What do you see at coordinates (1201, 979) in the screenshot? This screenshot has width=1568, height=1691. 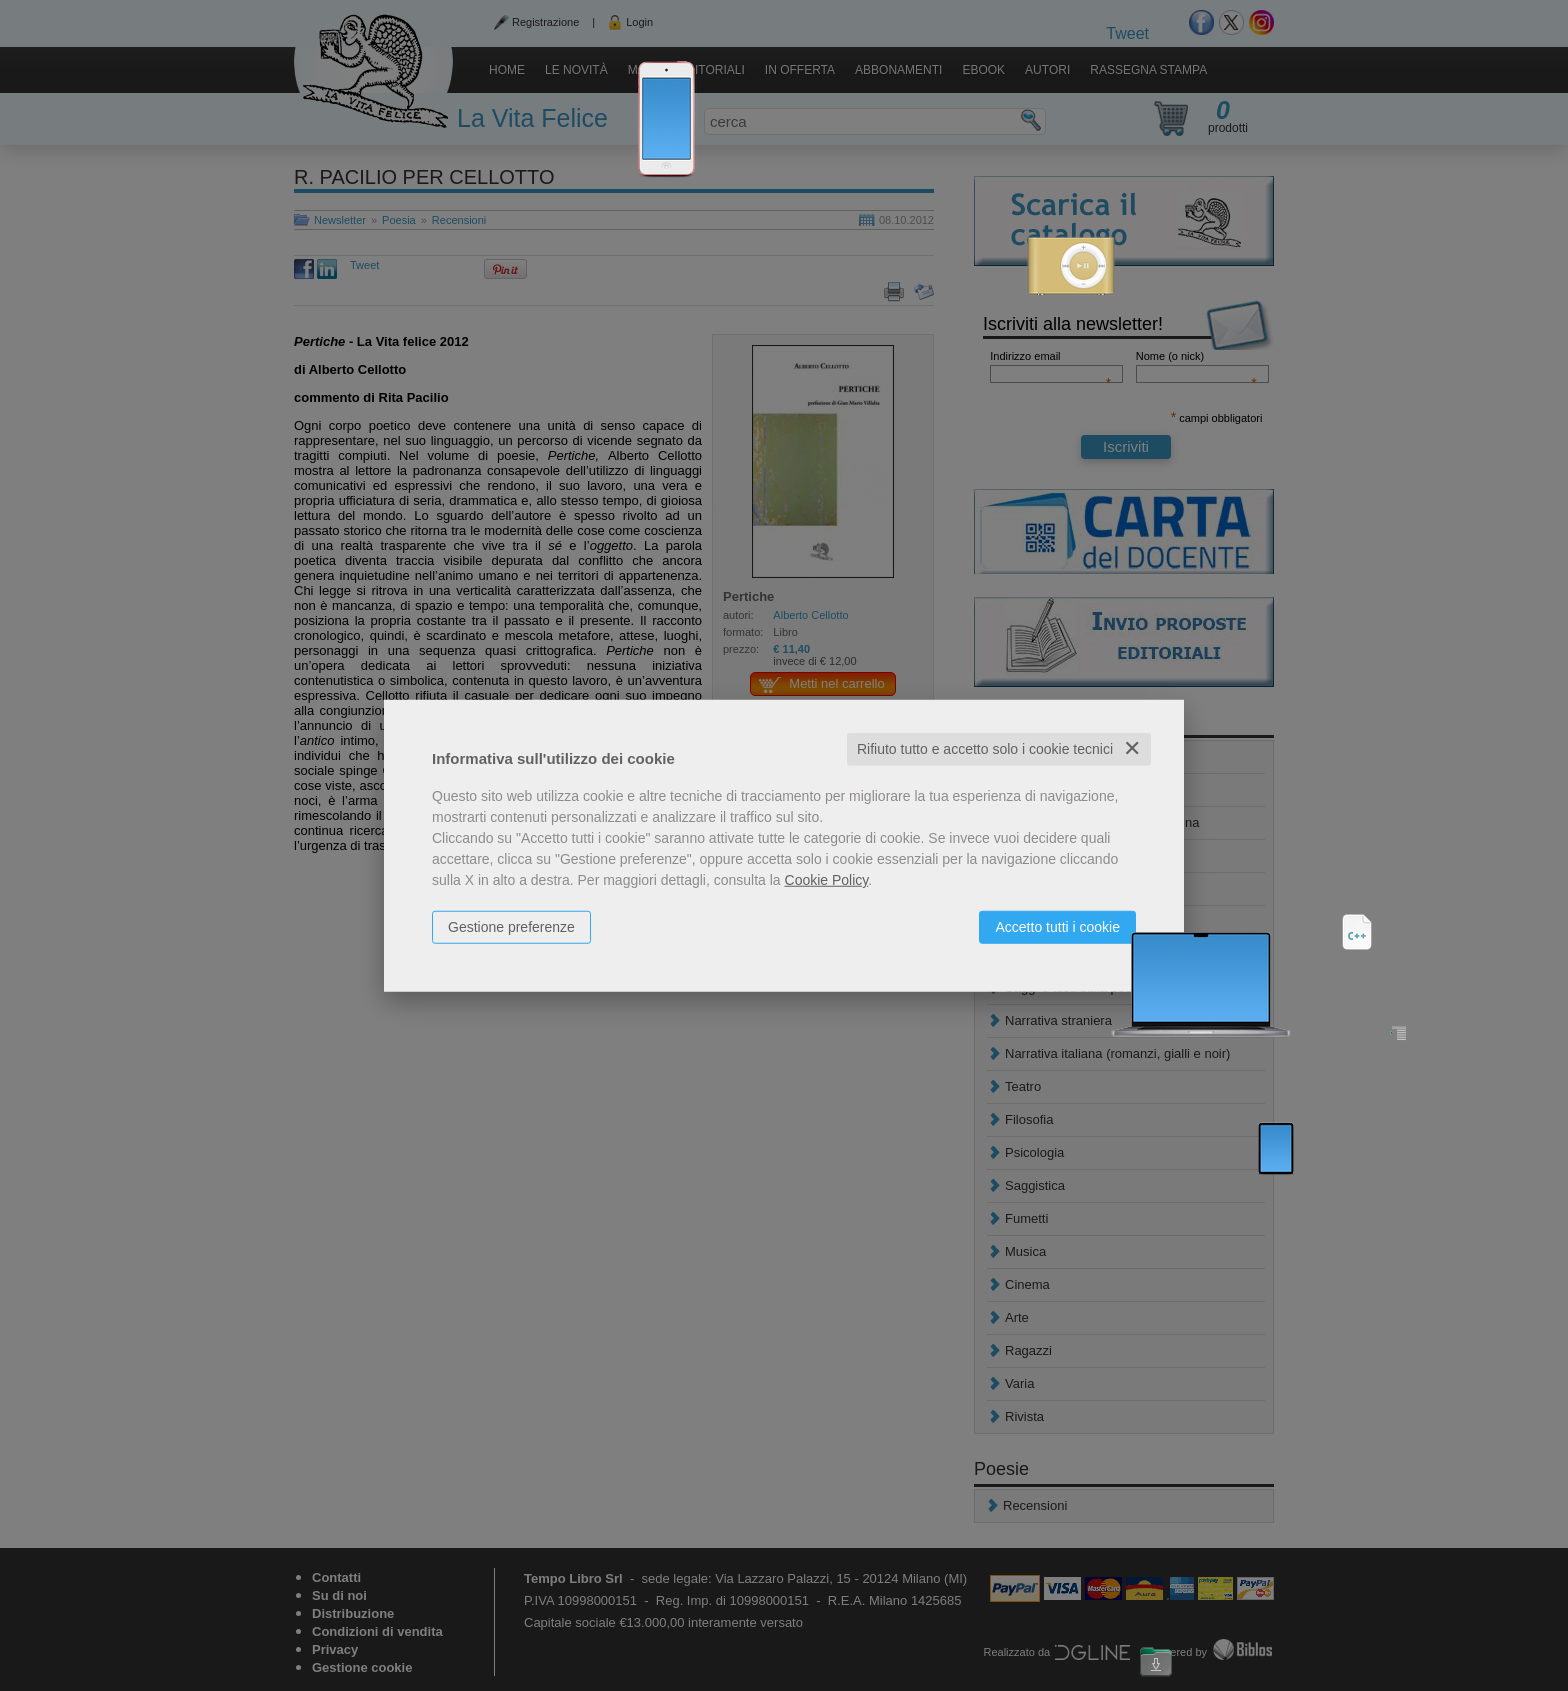 I see `represents this macbook pro device in system settings` at bounding box center [1201, 979].